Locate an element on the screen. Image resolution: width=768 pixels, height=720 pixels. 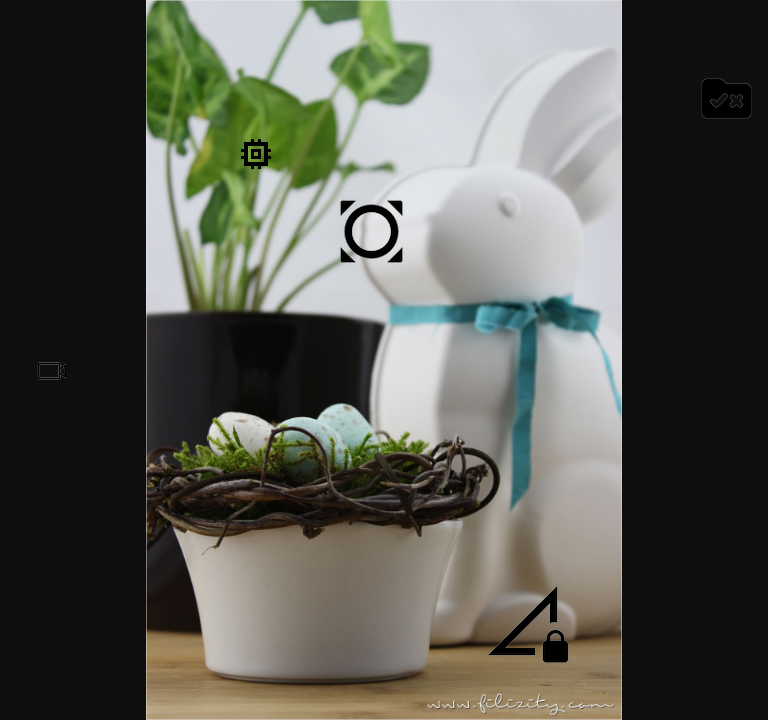
network connection is secured or encrypted is located at coordinates (528, 626).